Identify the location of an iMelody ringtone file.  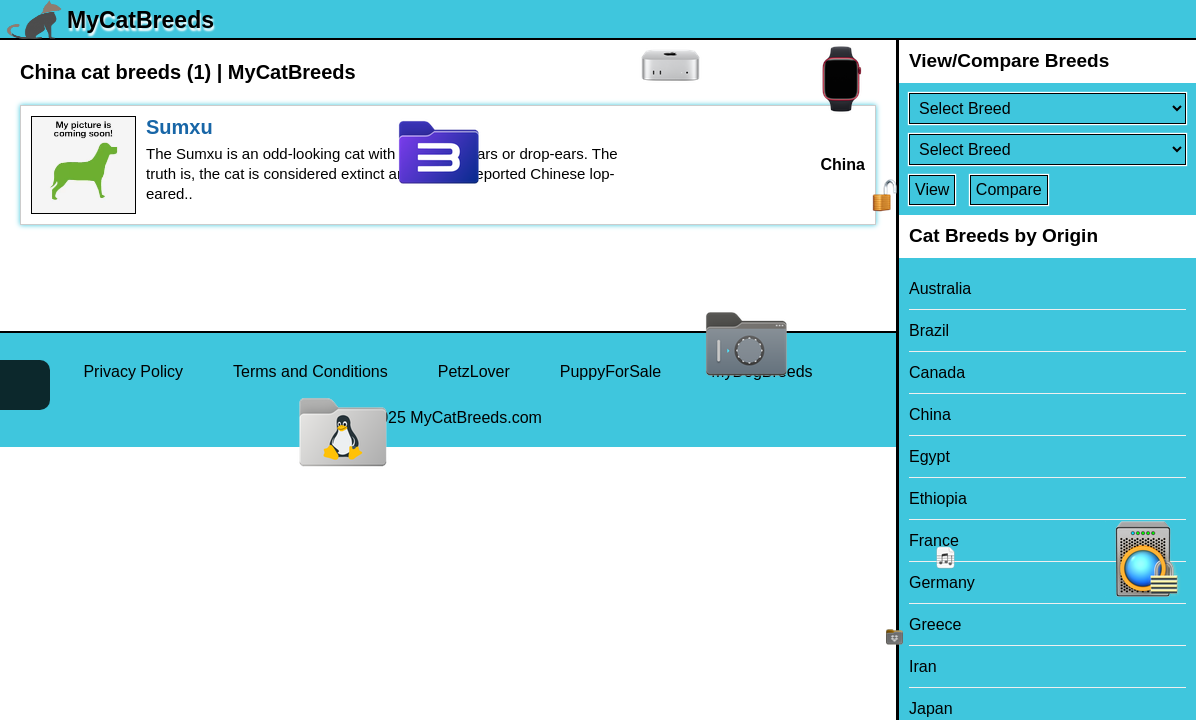
(945, 557).